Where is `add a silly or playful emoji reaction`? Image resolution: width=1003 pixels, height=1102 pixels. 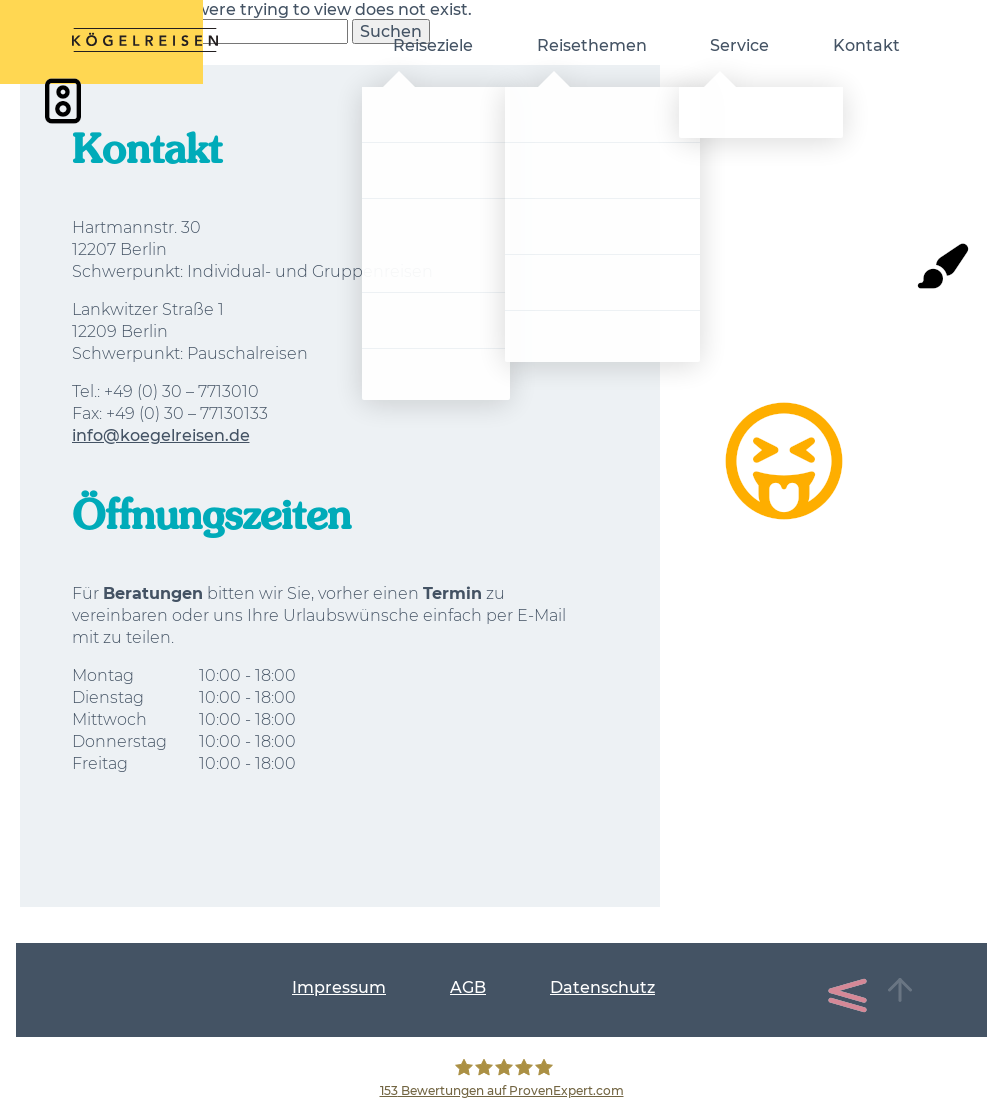
add a silly or playful emoji reaction is located at coordinates (784, 461).